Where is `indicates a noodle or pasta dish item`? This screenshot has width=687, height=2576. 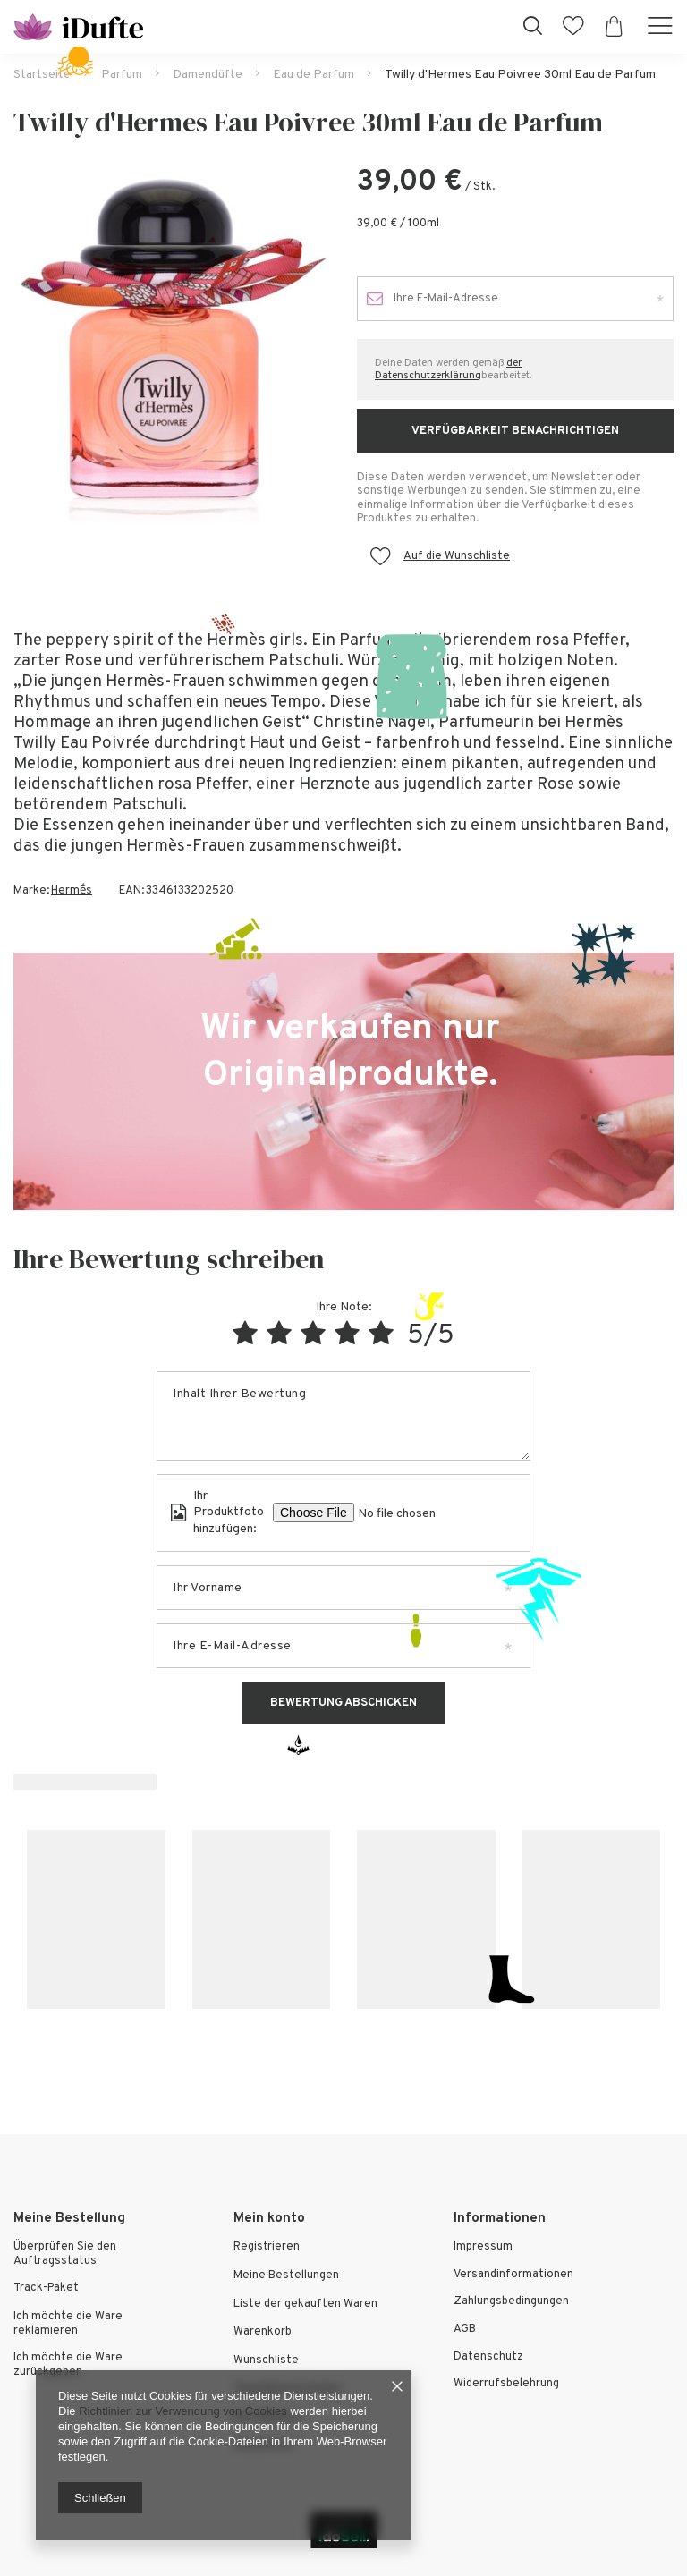 indicates a noodle or pasta dish item is located at coordinates (75, 58).